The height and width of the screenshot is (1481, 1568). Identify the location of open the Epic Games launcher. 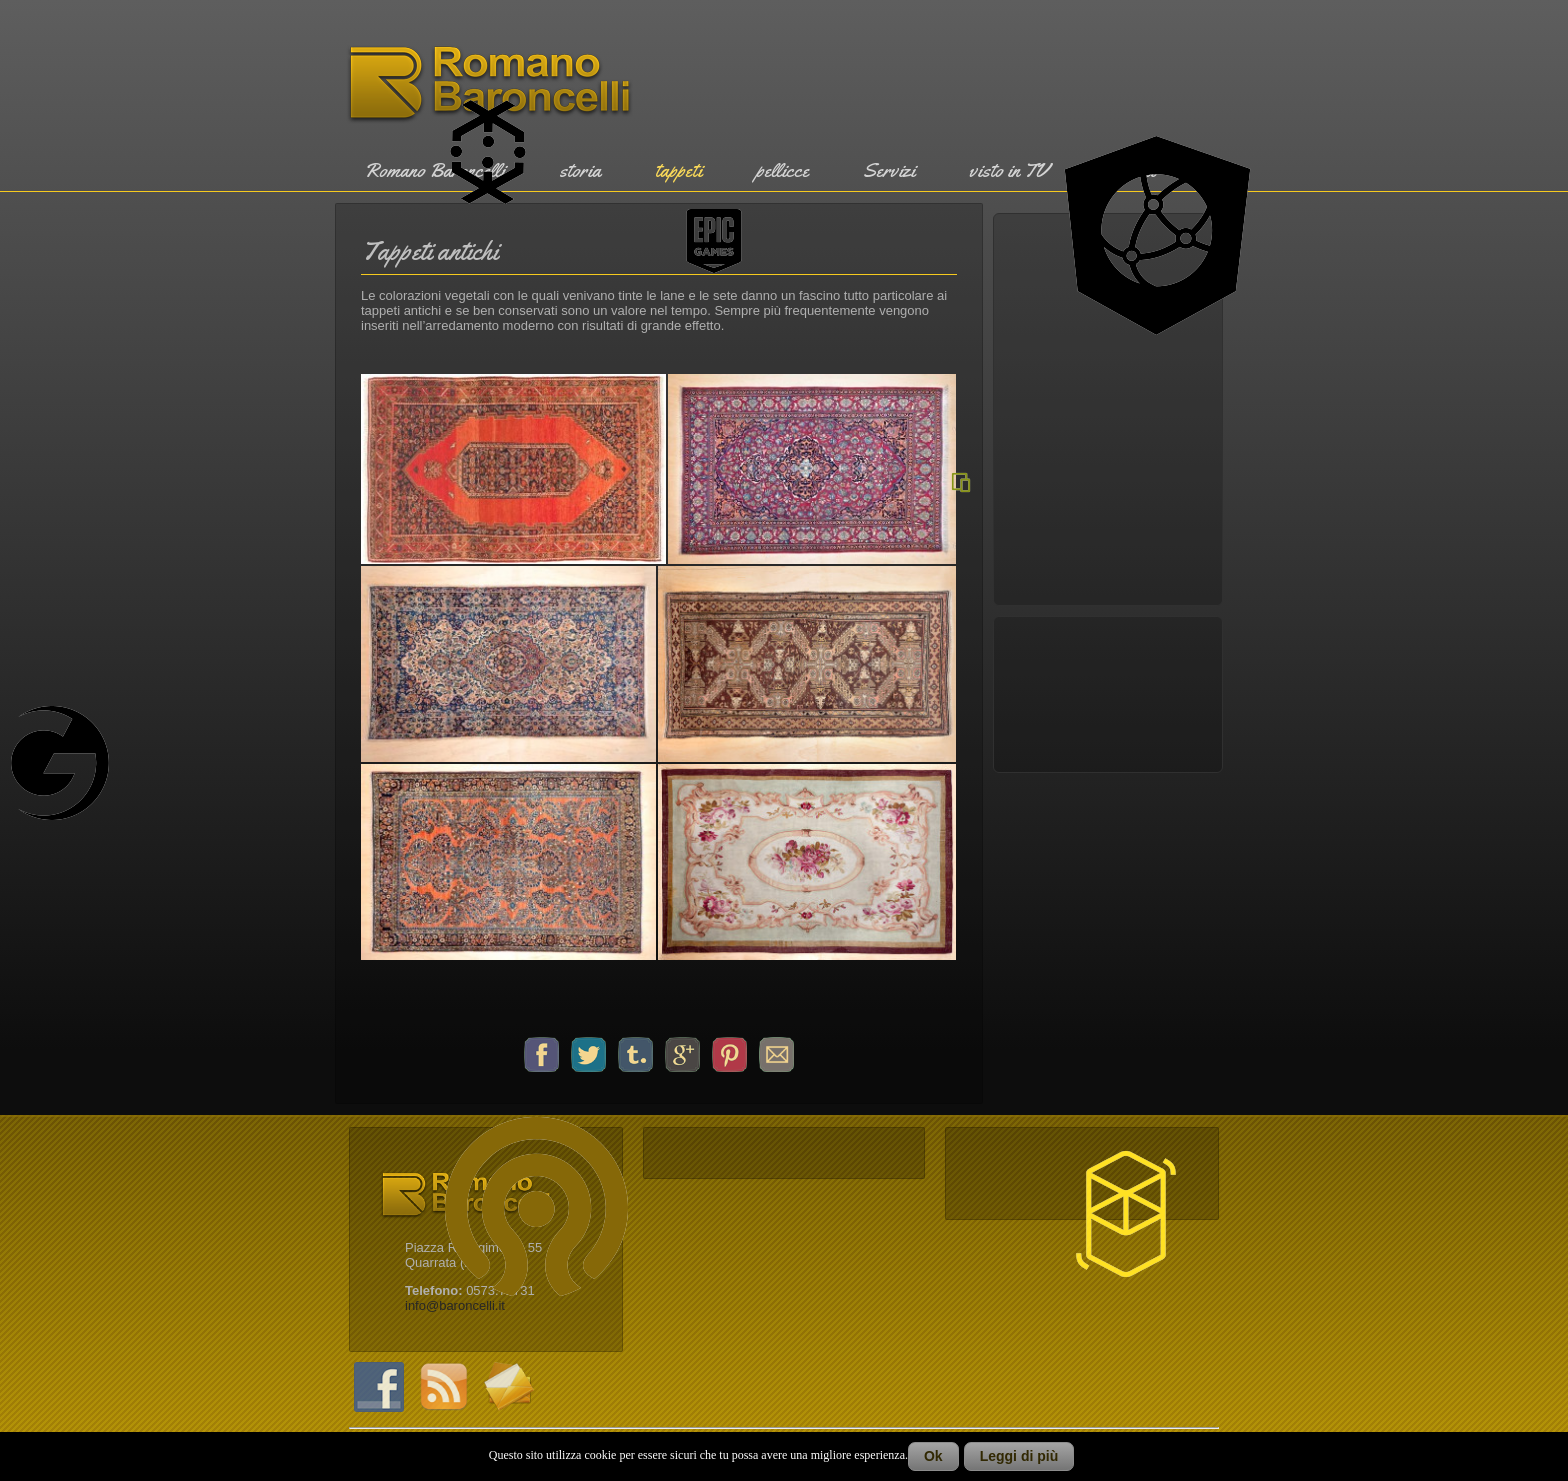
(714, 241).